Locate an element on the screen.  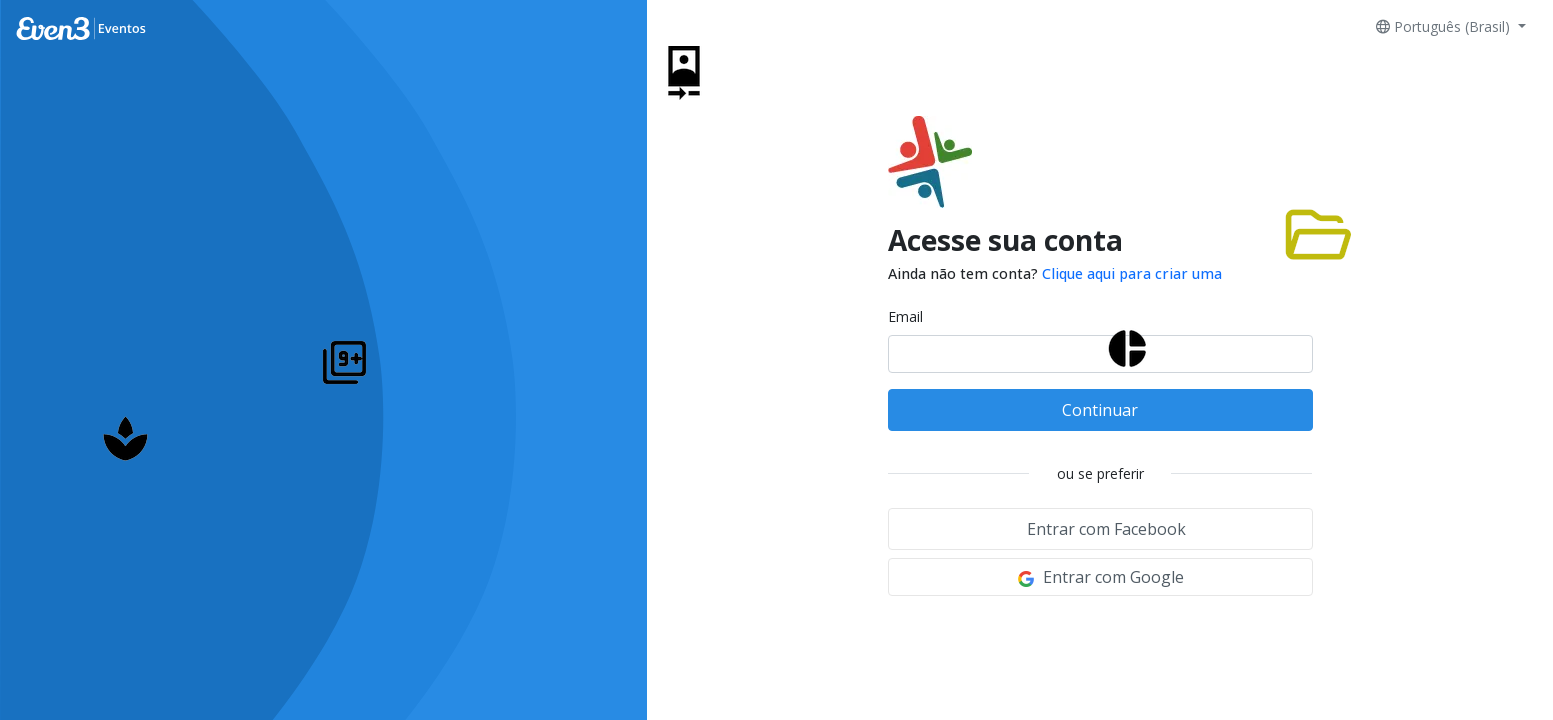
view analytics or statistics breakdown is located at coordinates (1127, 348).